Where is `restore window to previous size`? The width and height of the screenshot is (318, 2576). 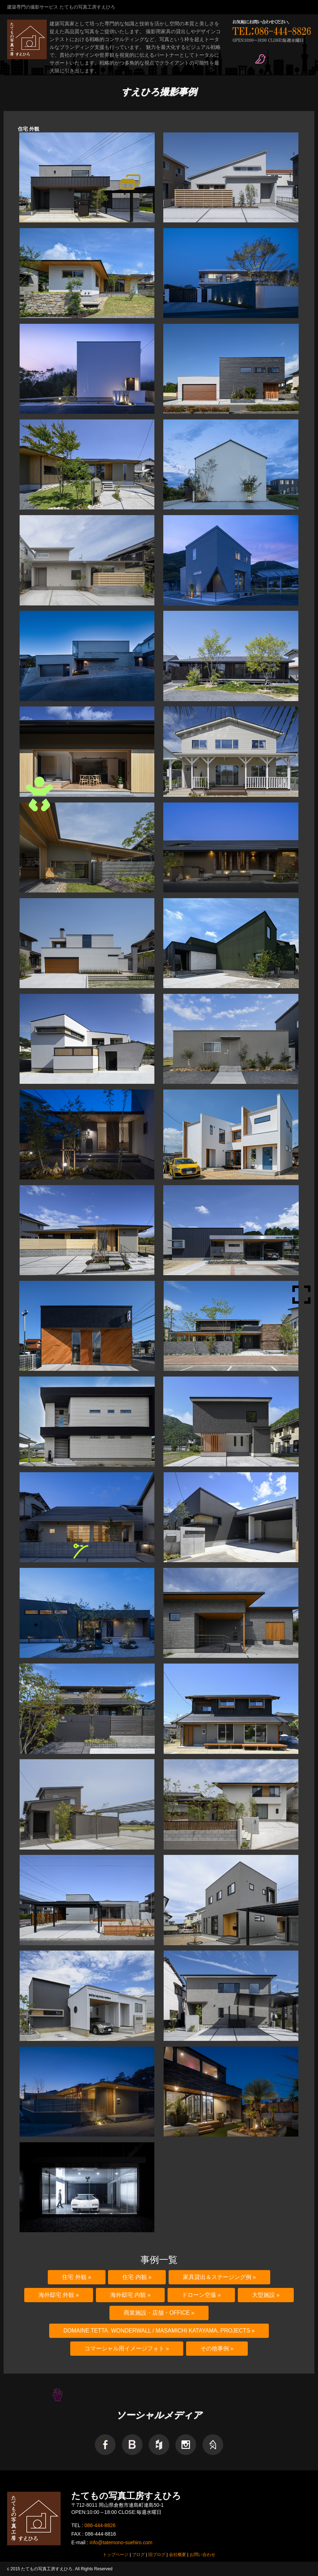
restore window to previous size is located at coordinates (130, 182).